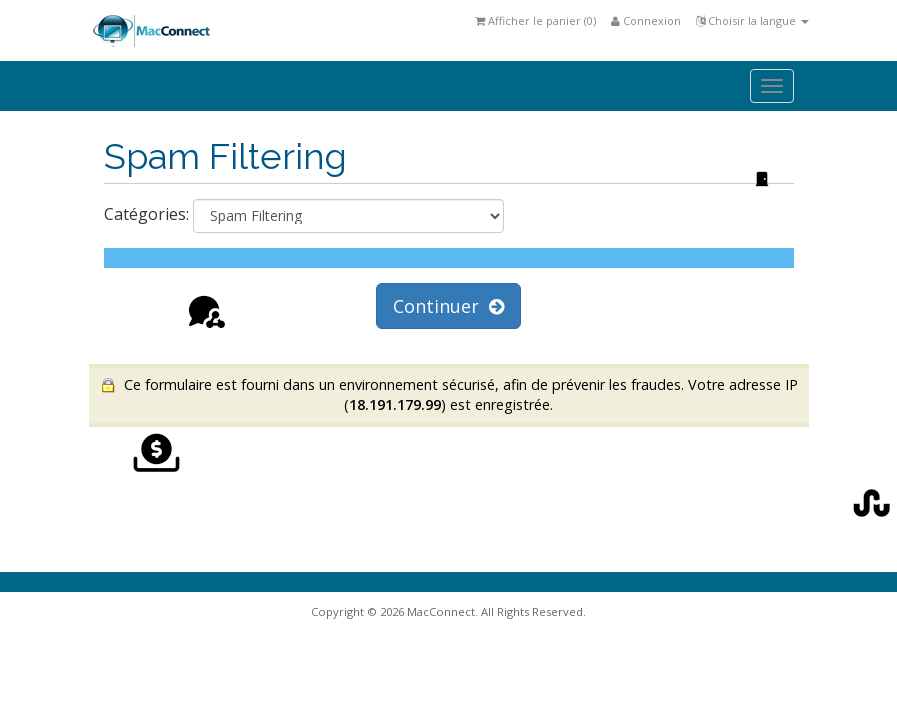  What do you see at coordinates (156, 451) in the screenshot?
I see `make a donation` at bounding box center [156, 451].